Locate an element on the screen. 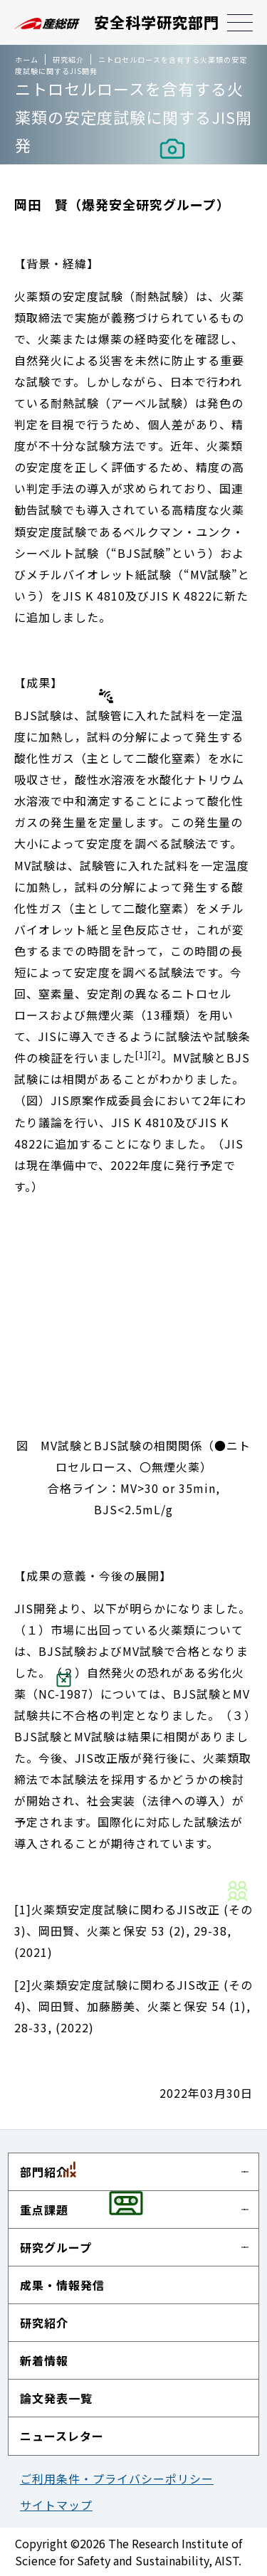  connect with others remotely or contactlessly is located at coordinates (106, 696).